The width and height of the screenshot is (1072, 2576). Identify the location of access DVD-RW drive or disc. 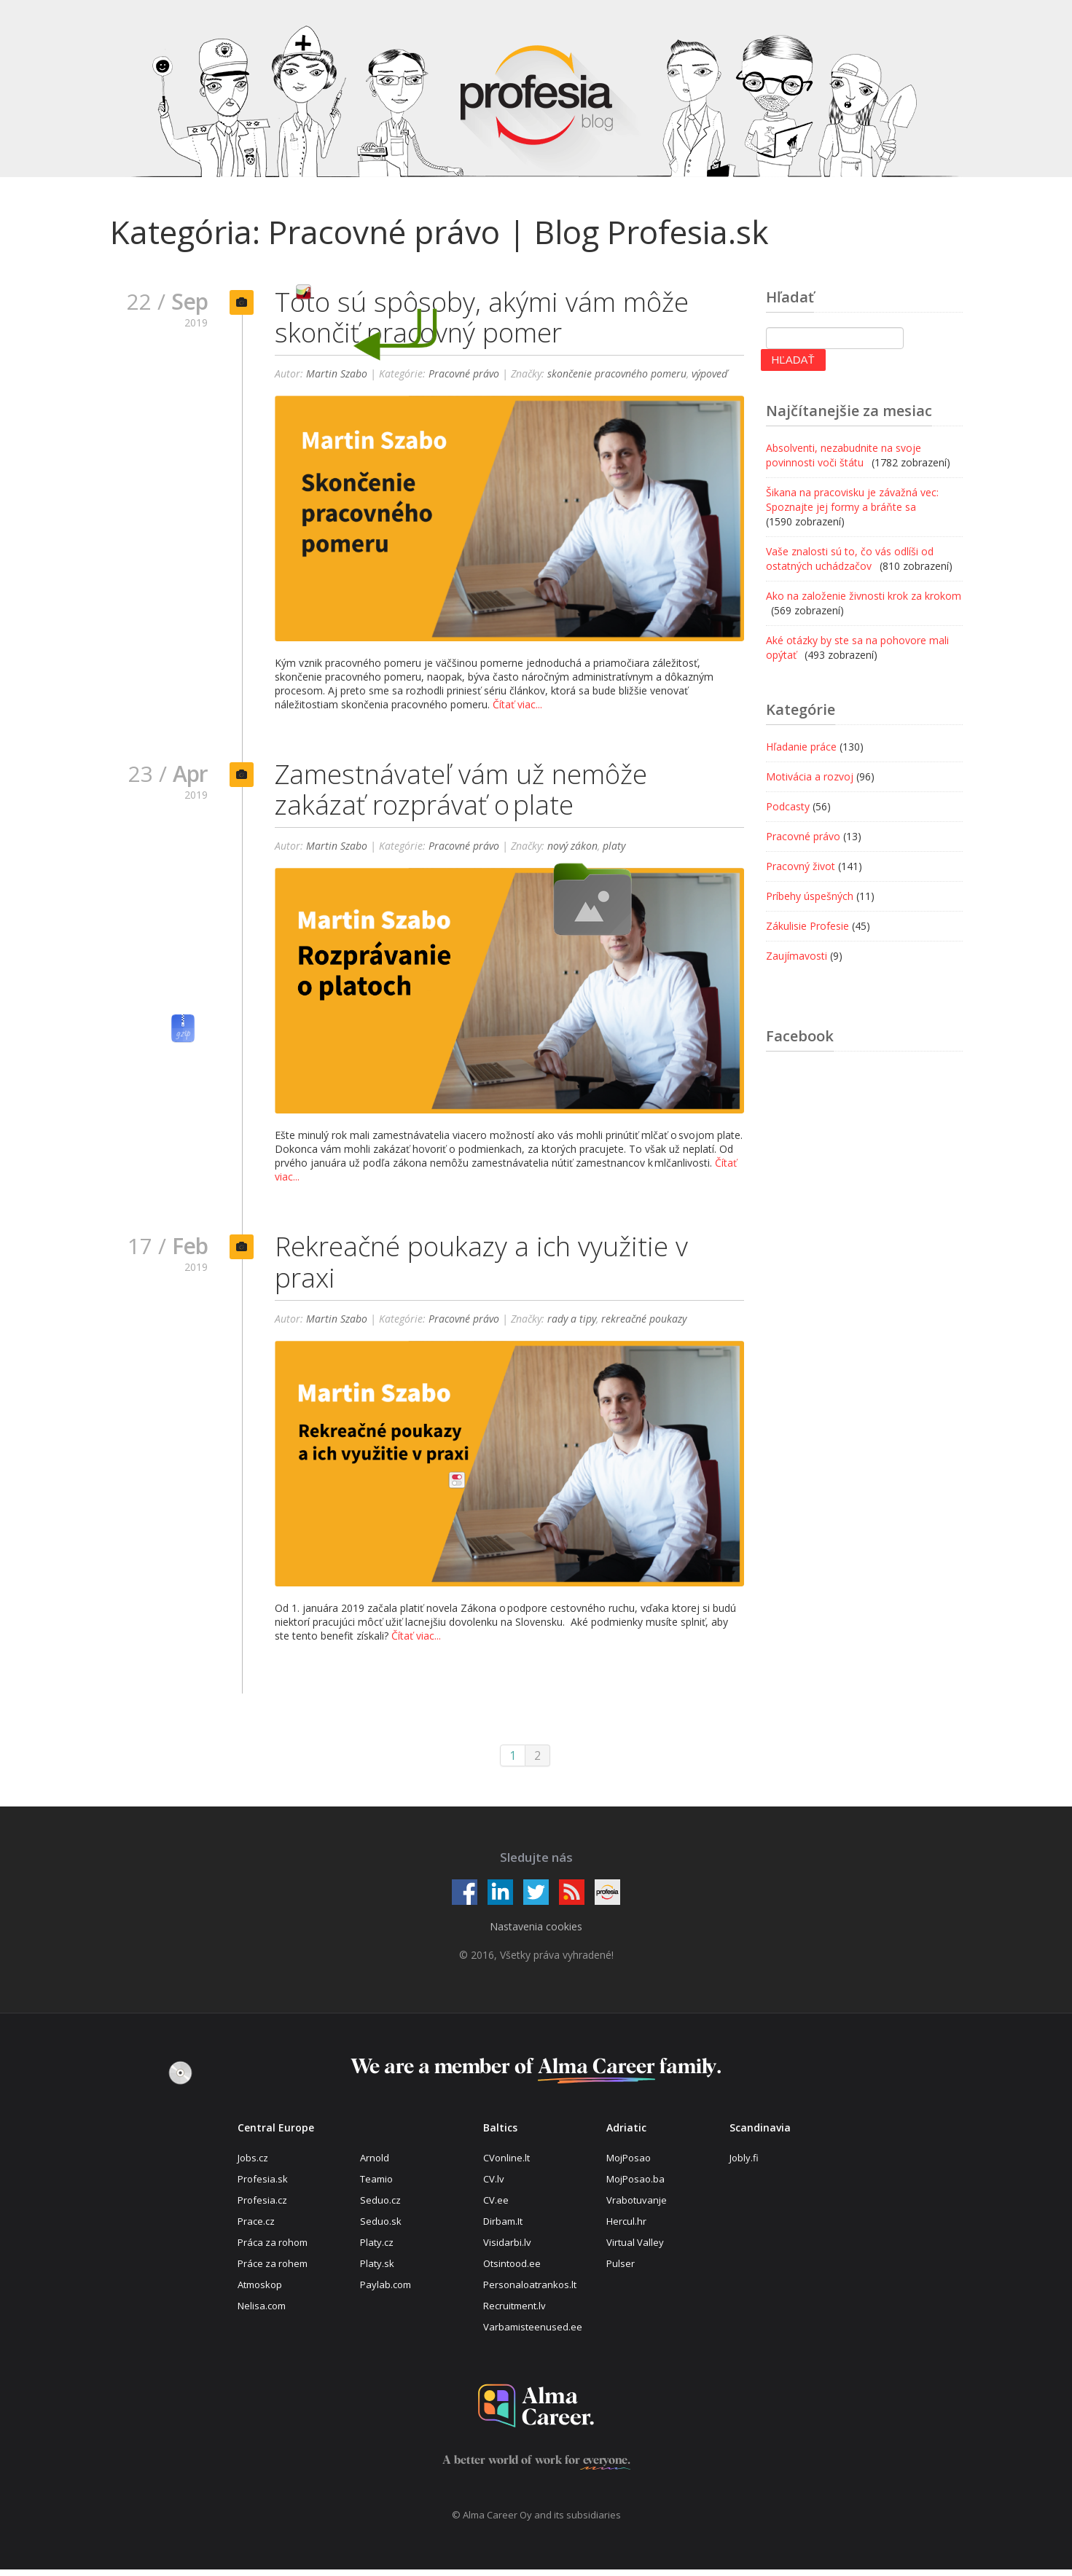
(180, 2072).